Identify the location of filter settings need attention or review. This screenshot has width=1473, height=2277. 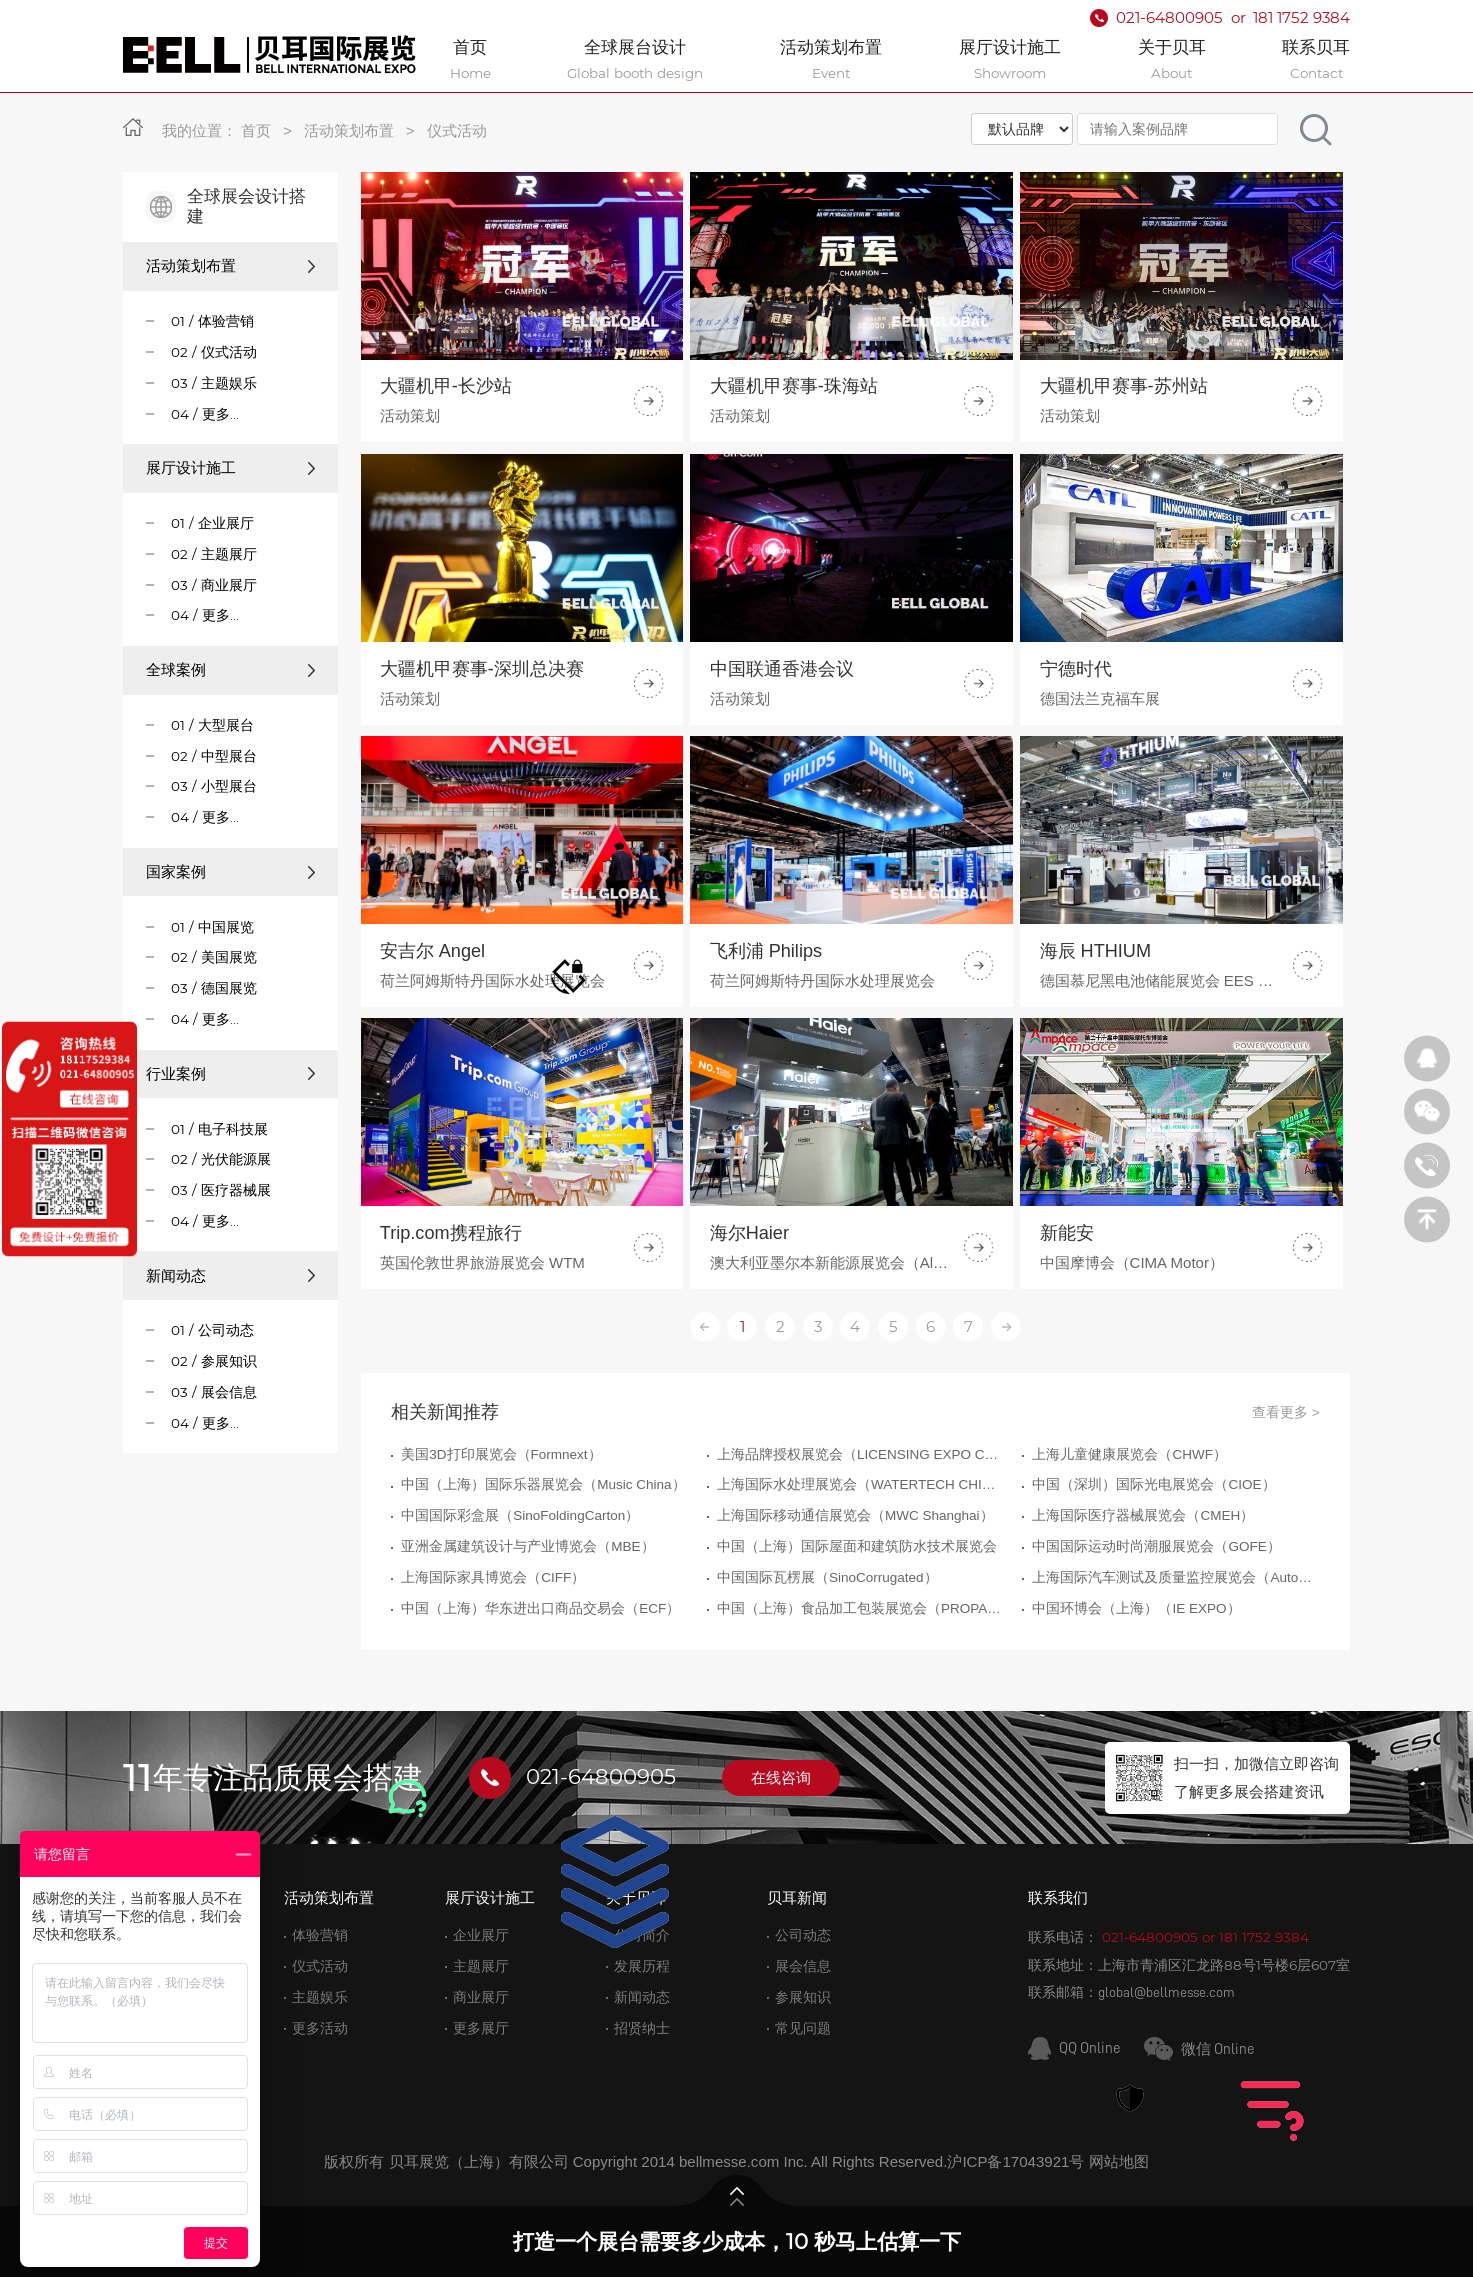
(1270, 2104).